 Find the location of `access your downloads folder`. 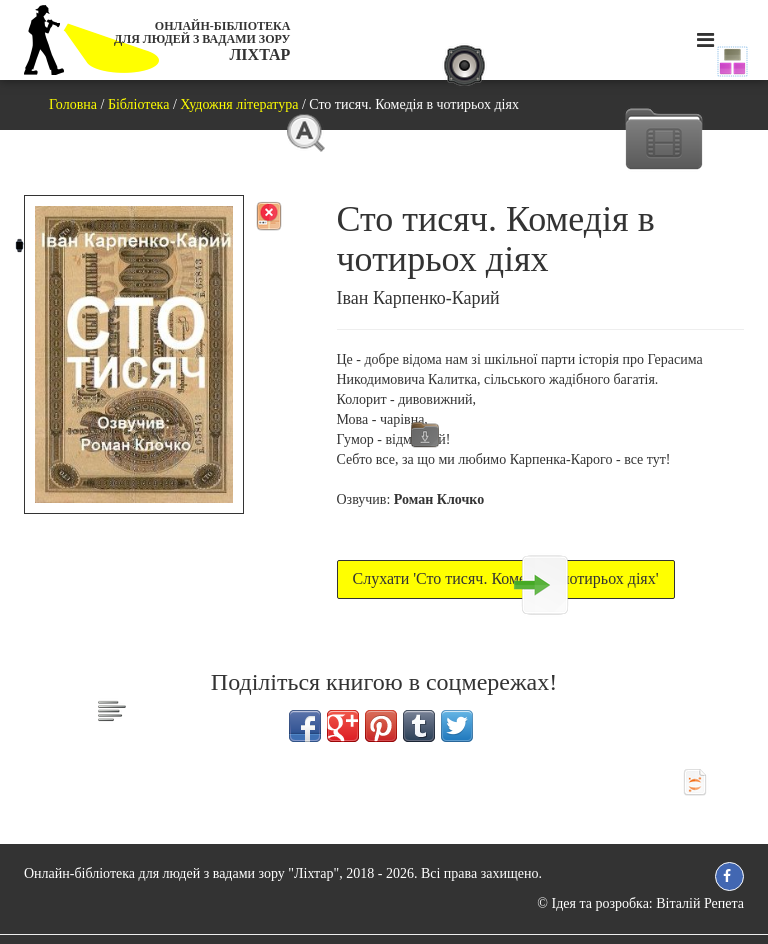

access your downloads folder is located at coordinates (425, 434).